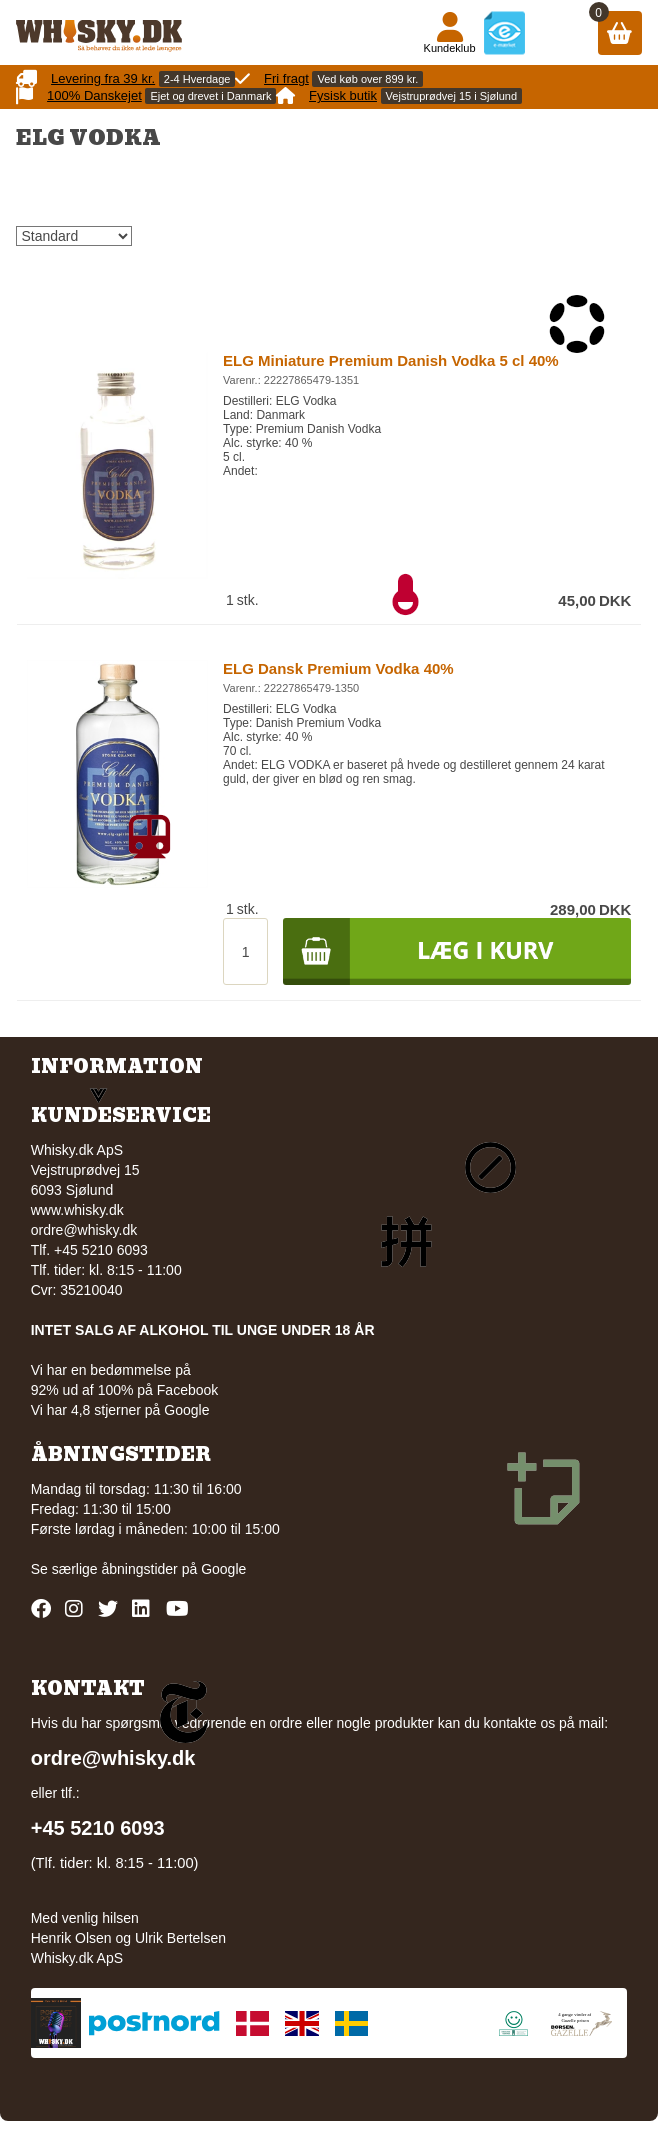  Describe the element at coordinates (98, 1095) in the screenshot. I see `vue.js framework logo` at that location.